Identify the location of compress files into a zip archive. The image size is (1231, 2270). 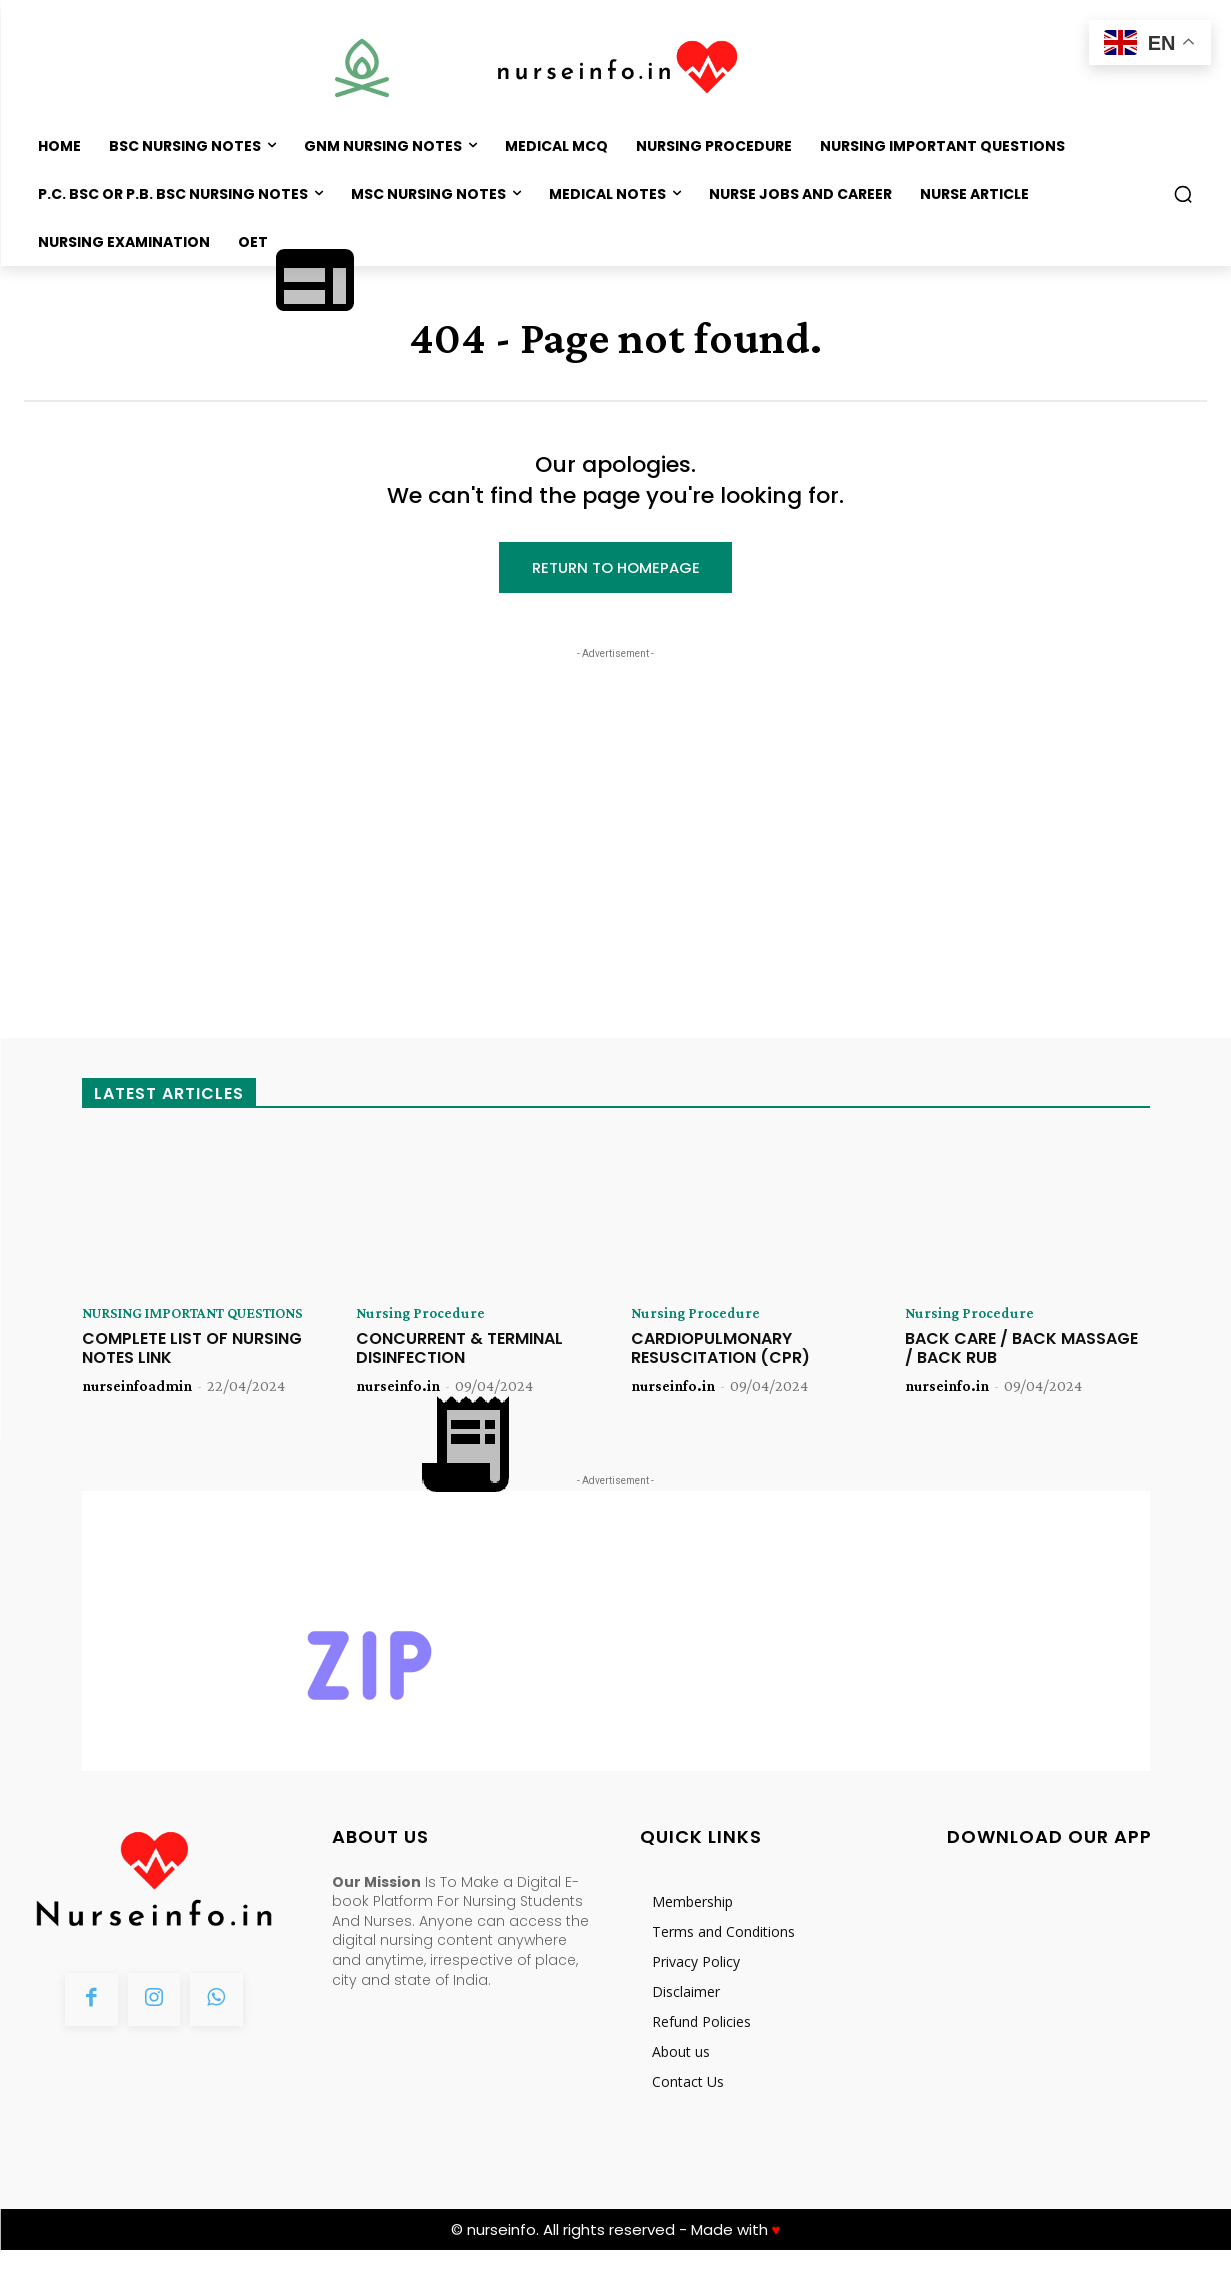
(369, 1665).